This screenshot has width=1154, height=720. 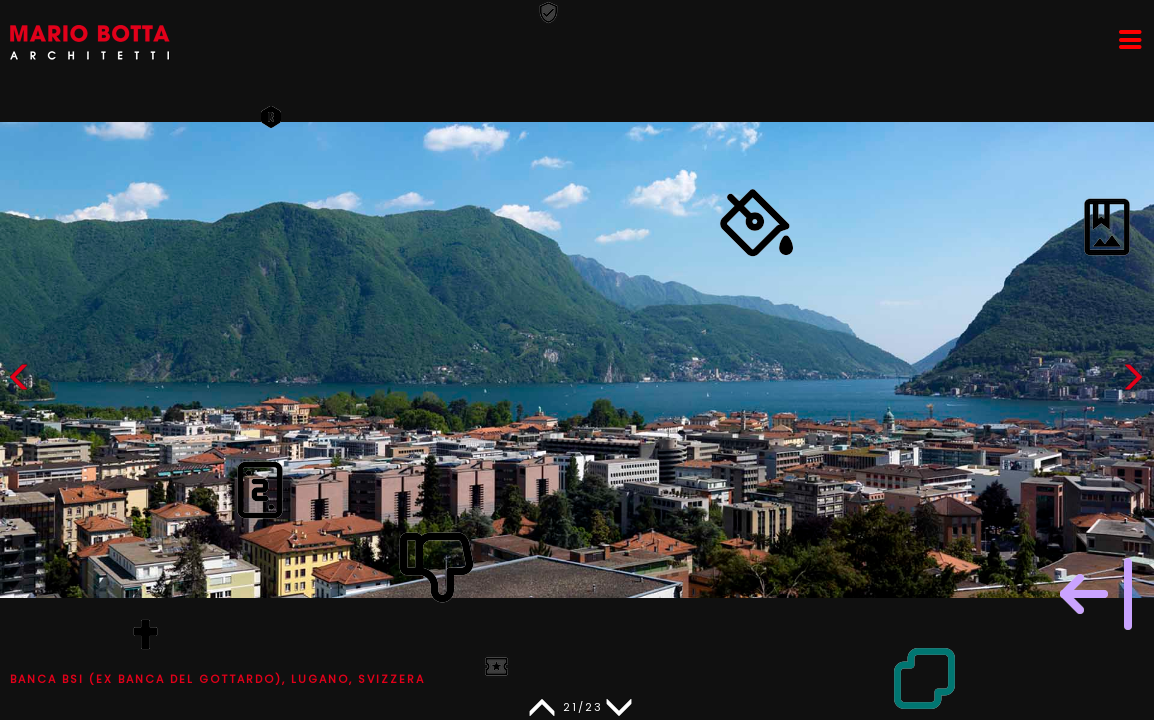 I want to click on combine or merge selected layers, so click(x=924, y=678).